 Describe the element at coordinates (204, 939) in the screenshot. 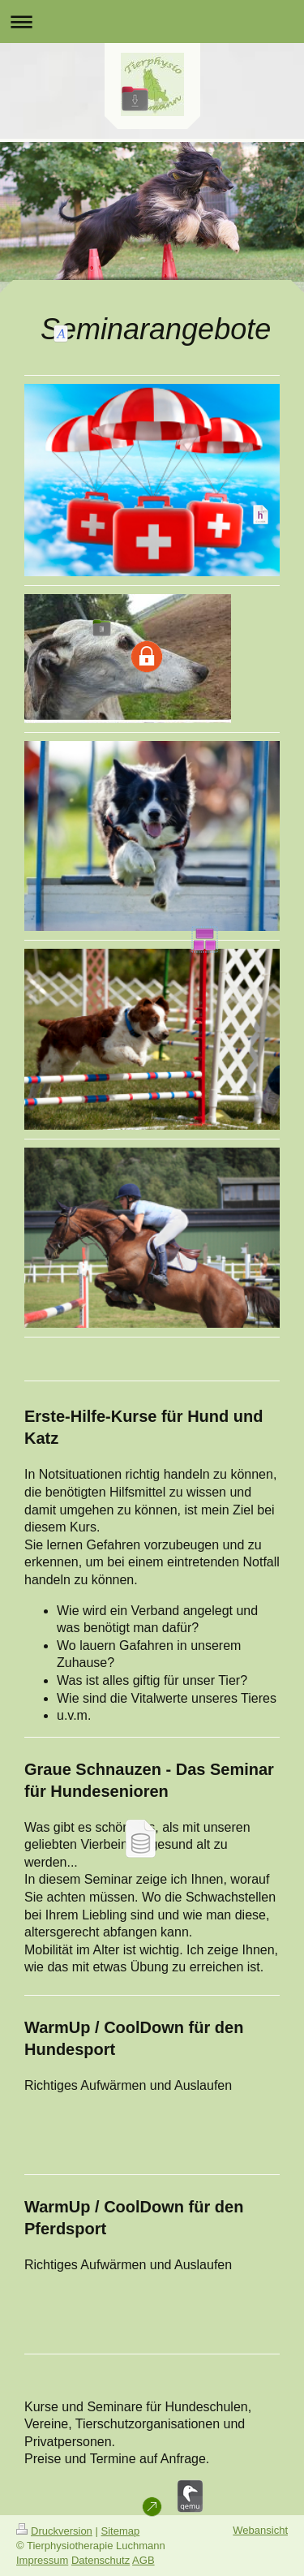

I see `select all items in the current view` at that location.